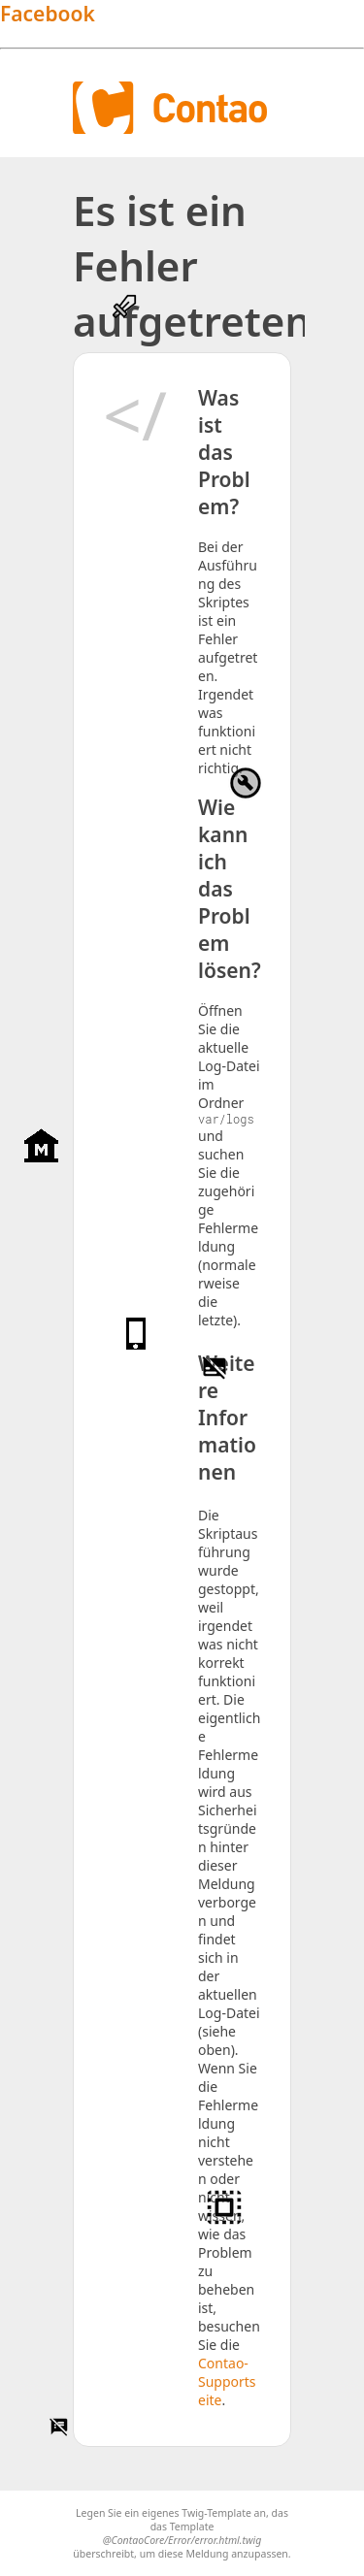 The image size is (364, 2576). What do you see at coordinates (215, 1367) in the screenshot?
I see `turn off subtitles or closed captions` at bounding box center [215, 1367].